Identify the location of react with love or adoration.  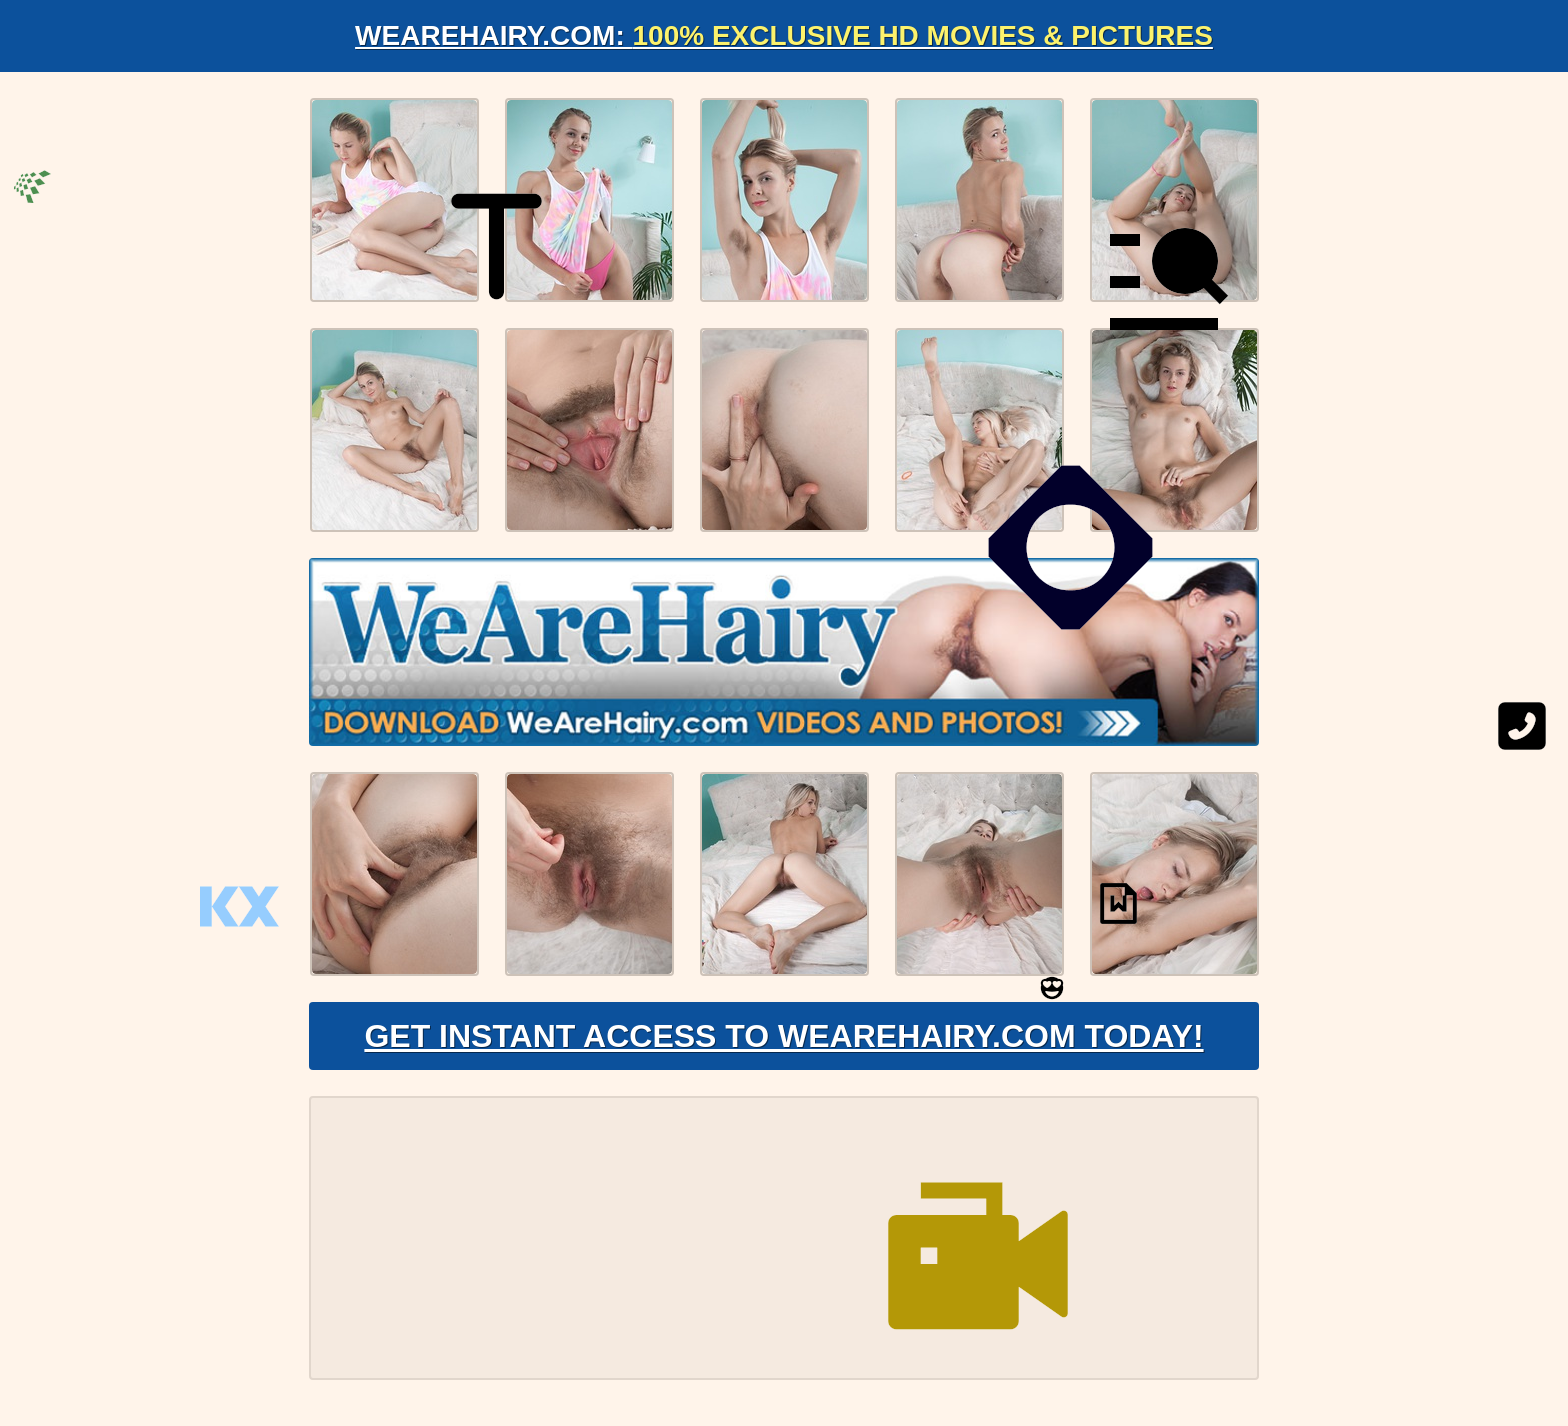
(1052, 988).